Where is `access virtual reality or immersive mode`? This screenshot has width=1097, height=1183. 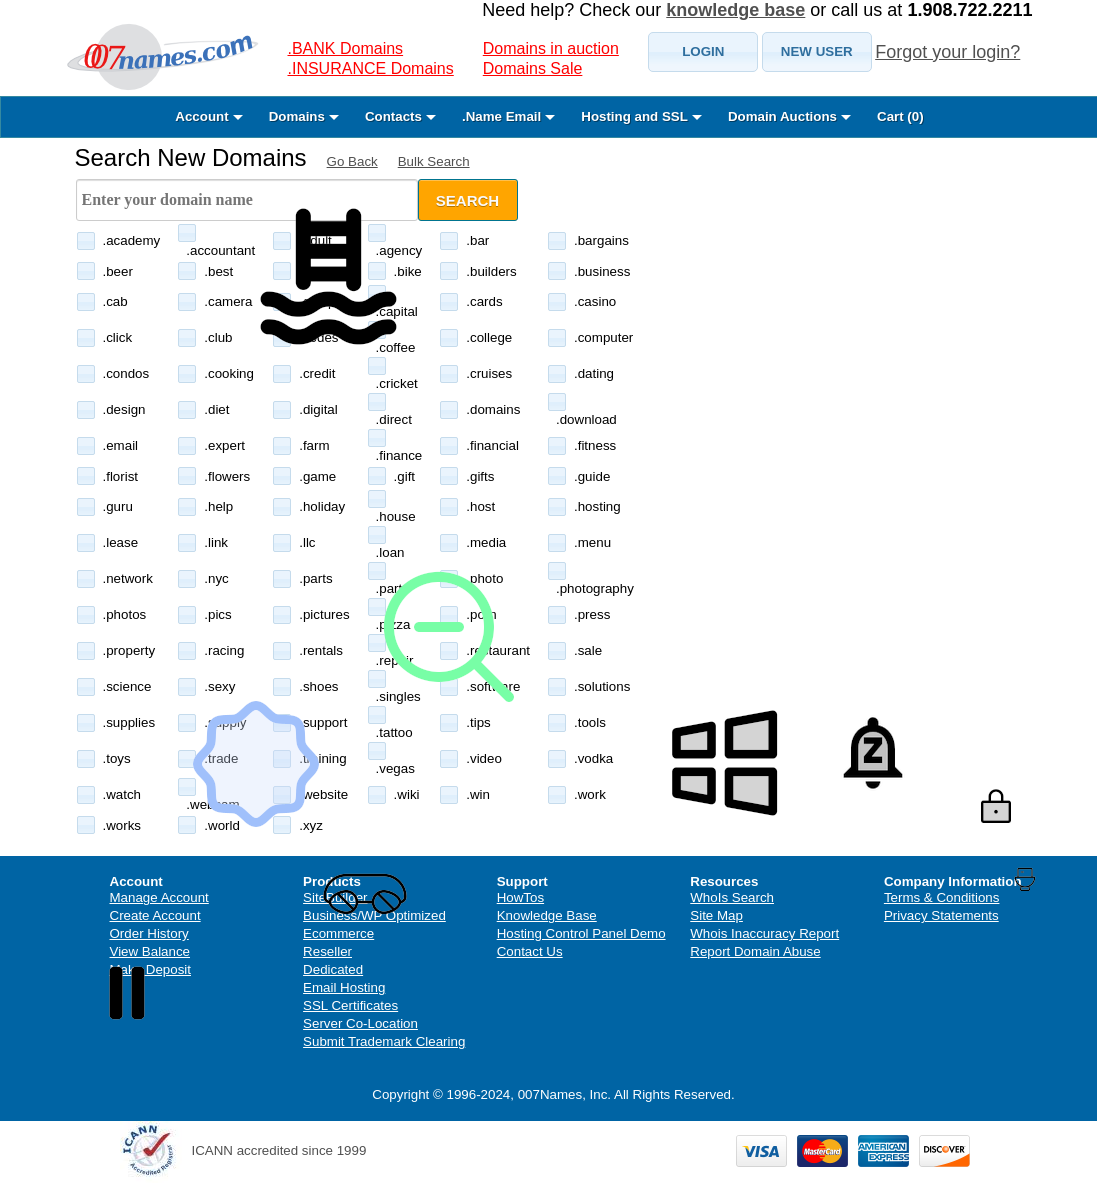
access virtual reality or immersive mode is located at coordinates (365, 894).